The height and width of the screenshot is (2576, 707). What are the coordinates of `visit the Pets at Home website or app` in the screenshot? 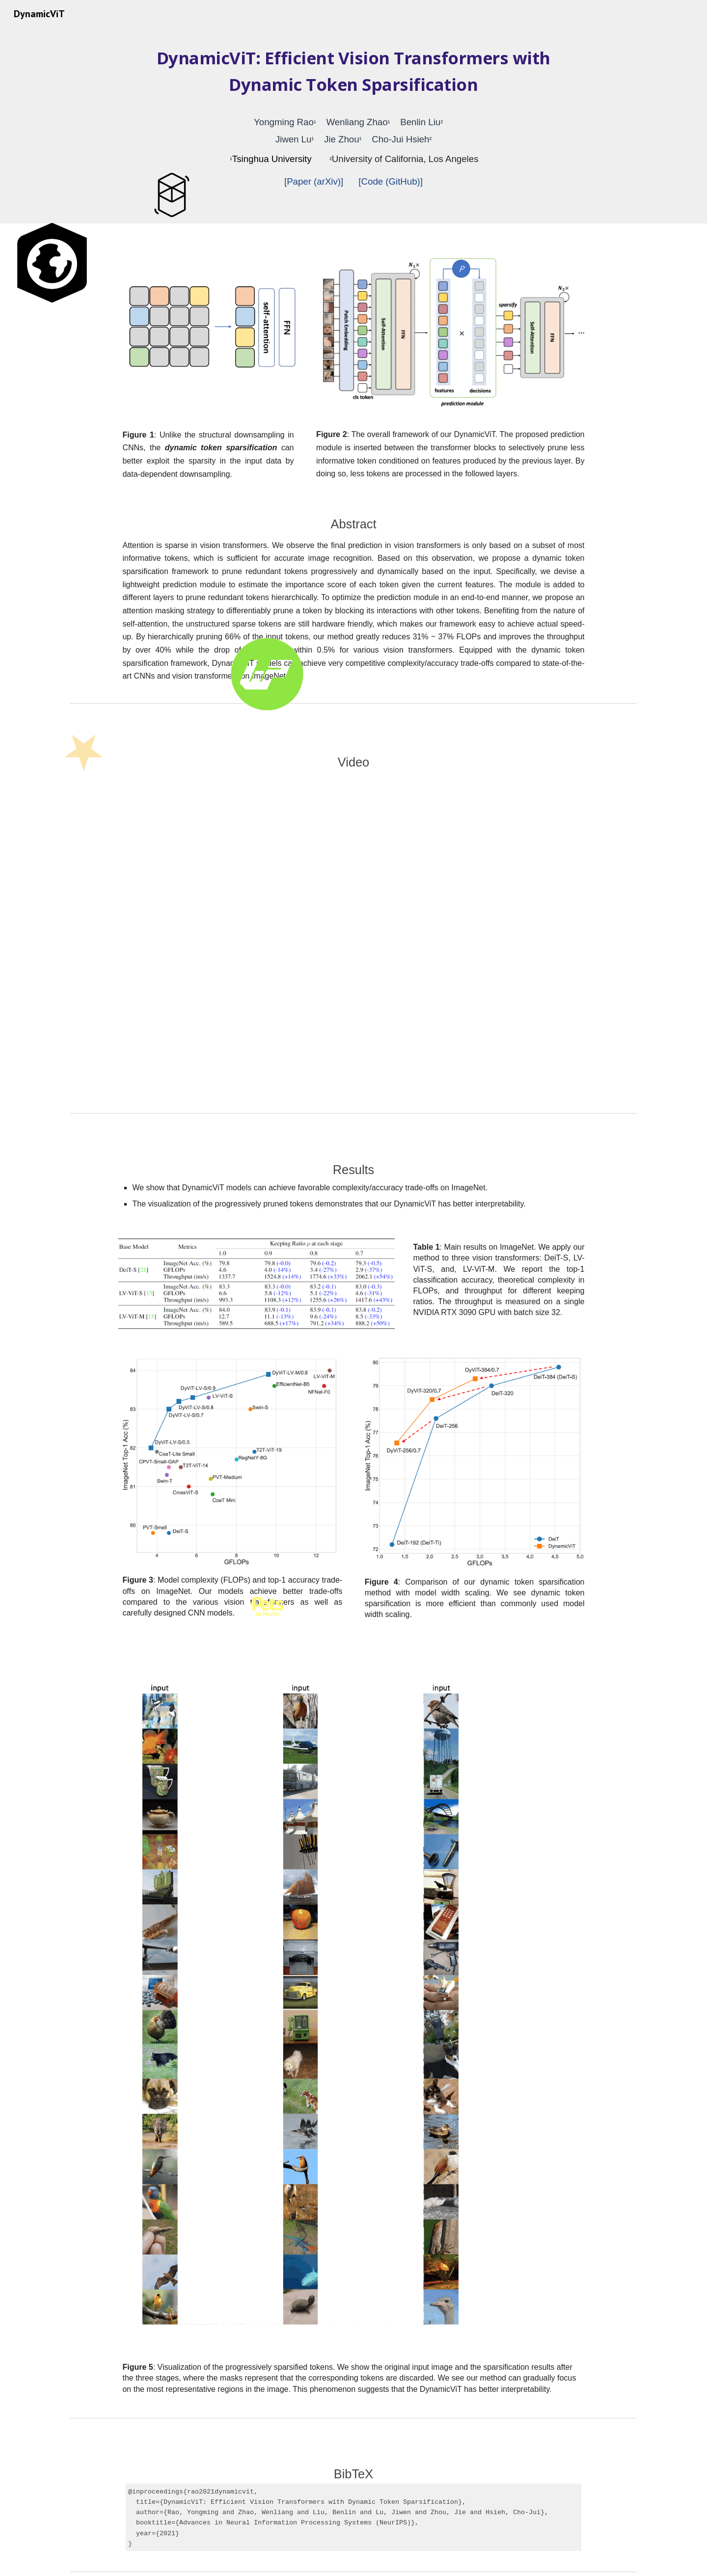 It's located at (267, 1606).